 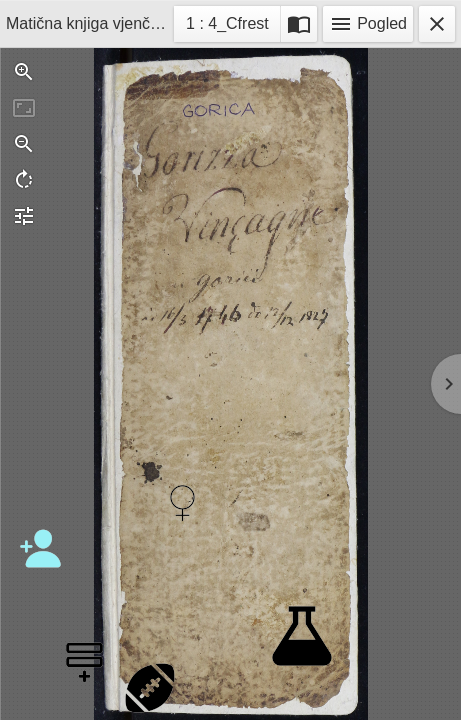 I want to click on access lab or experimental features, so click(x=302, y=636).